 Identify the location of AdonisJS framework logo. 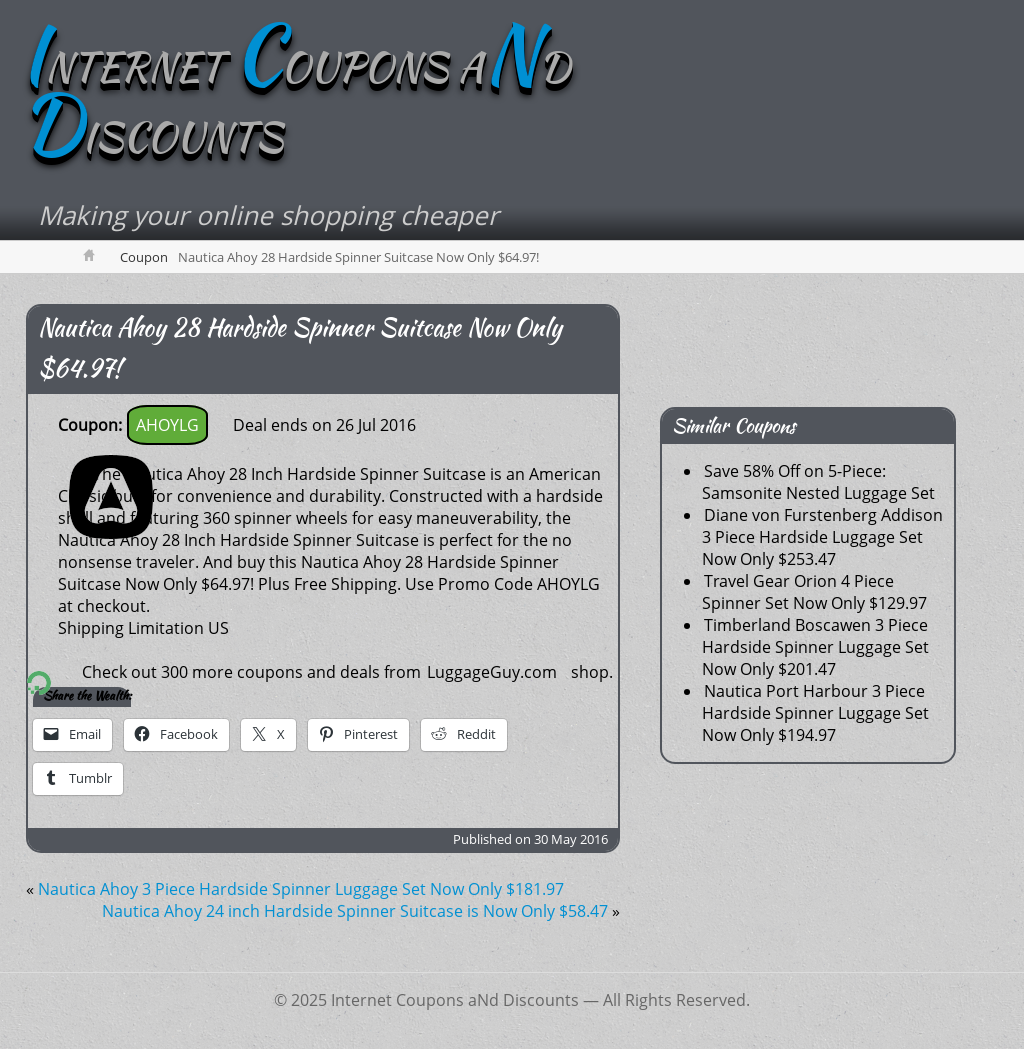
(111, 497).